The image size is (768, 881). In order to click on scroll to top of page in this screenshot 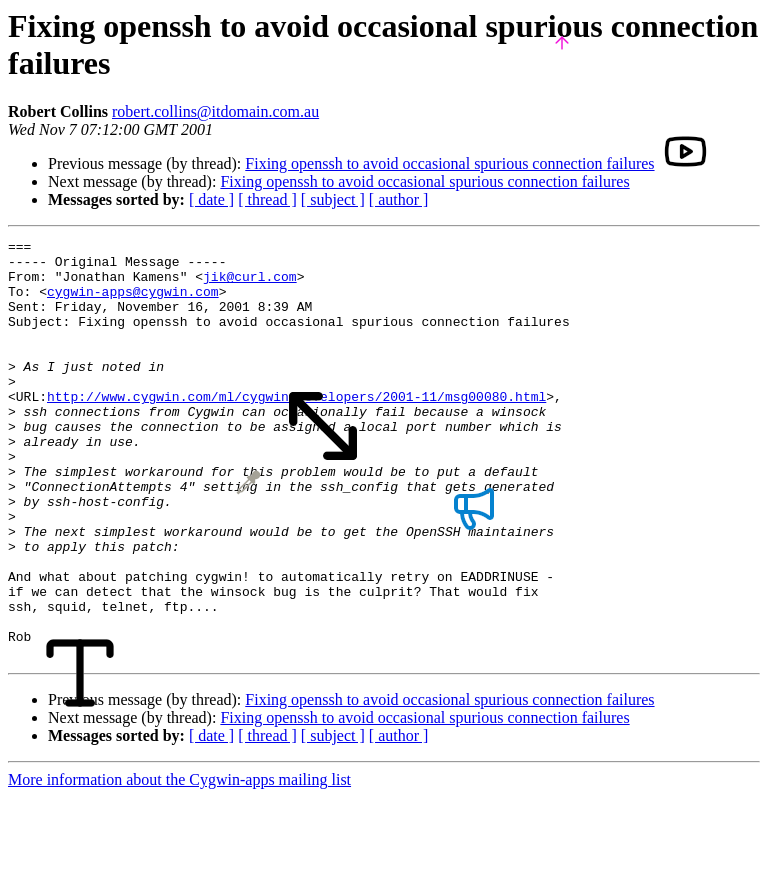, I will do `click(562, 43)`.